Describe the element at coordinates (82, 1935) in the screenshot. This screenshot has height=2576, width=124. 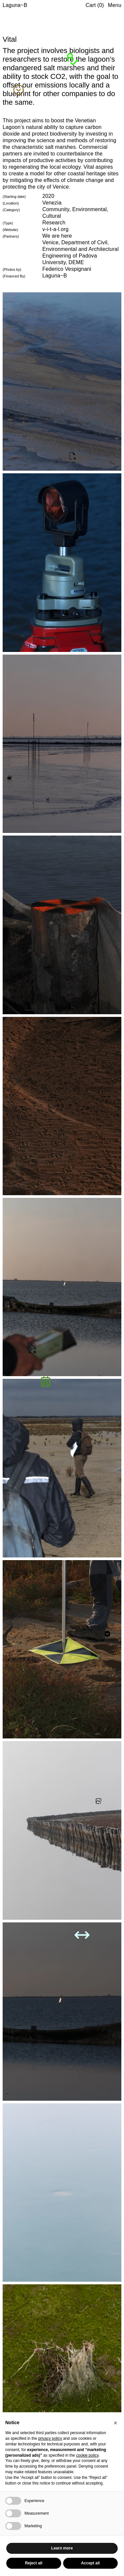
I see `resize element horizontally` at that location.